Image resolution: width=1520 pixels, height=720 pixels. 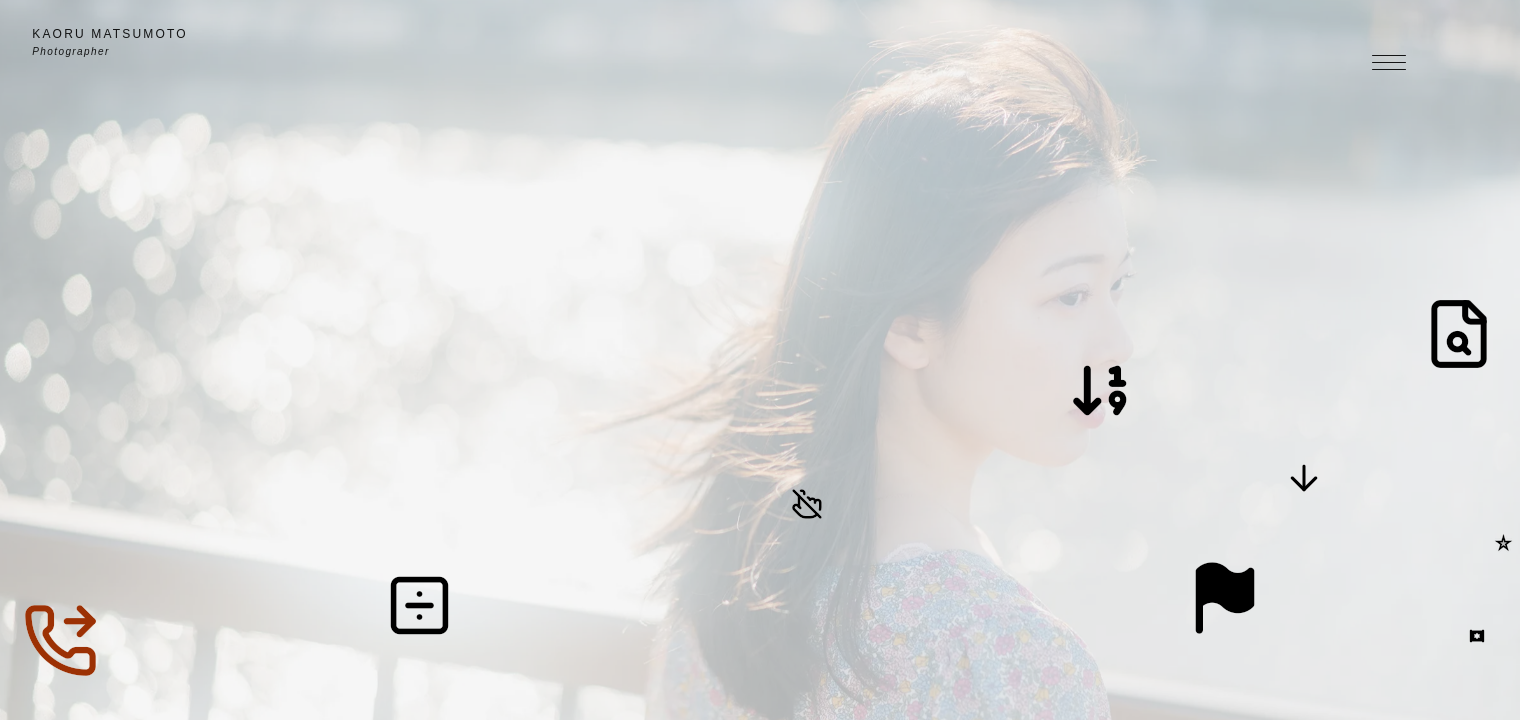 What do you see at coordinates (1101, 390) in the screenshot?
I see `sort numbers in ascending order` at bounding box center [1101, 390].